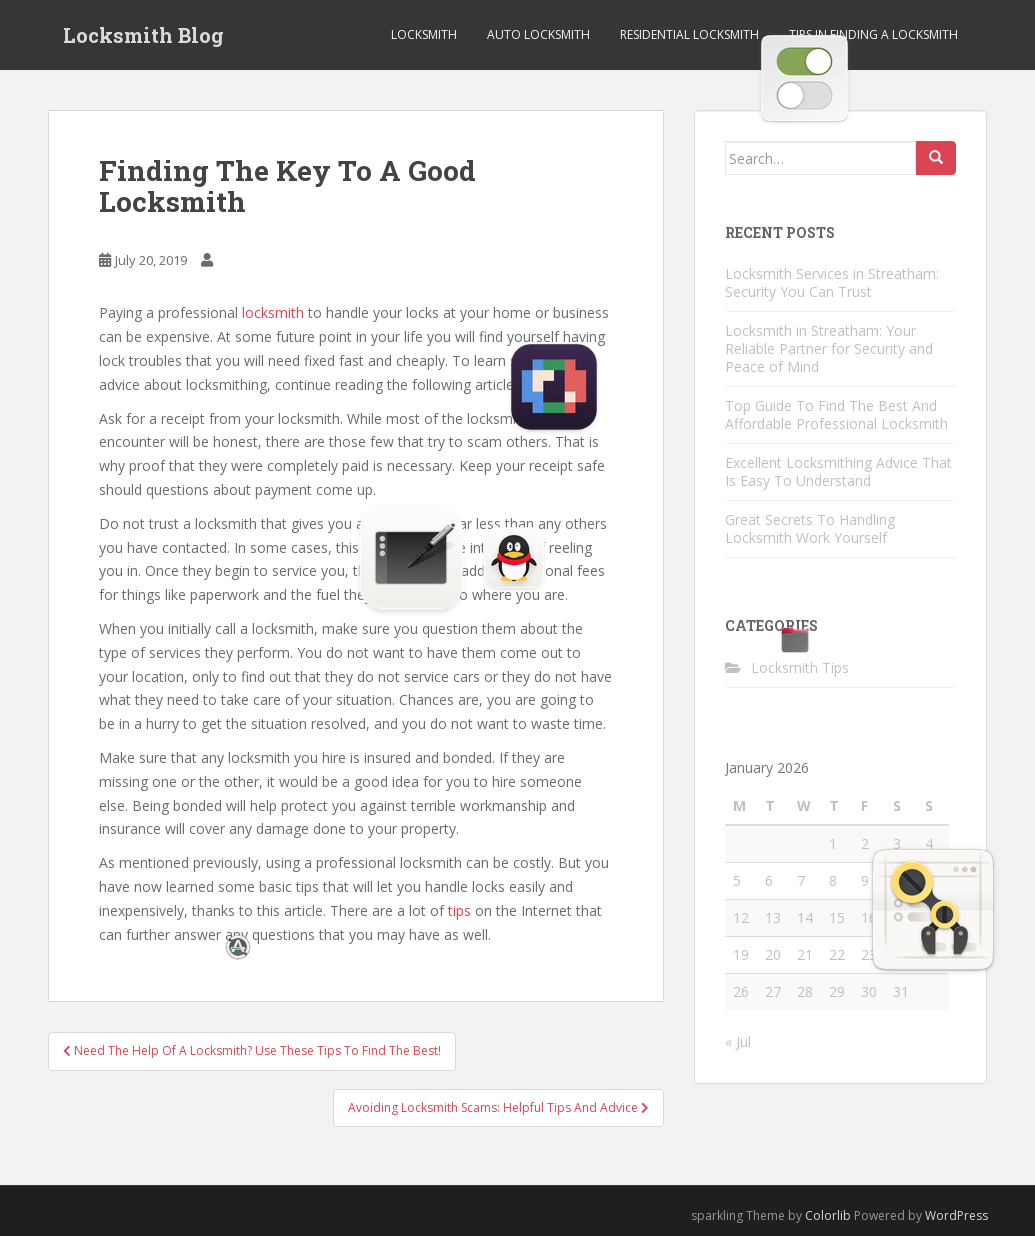  I want to click on check for available software updates, so click(238, 947).